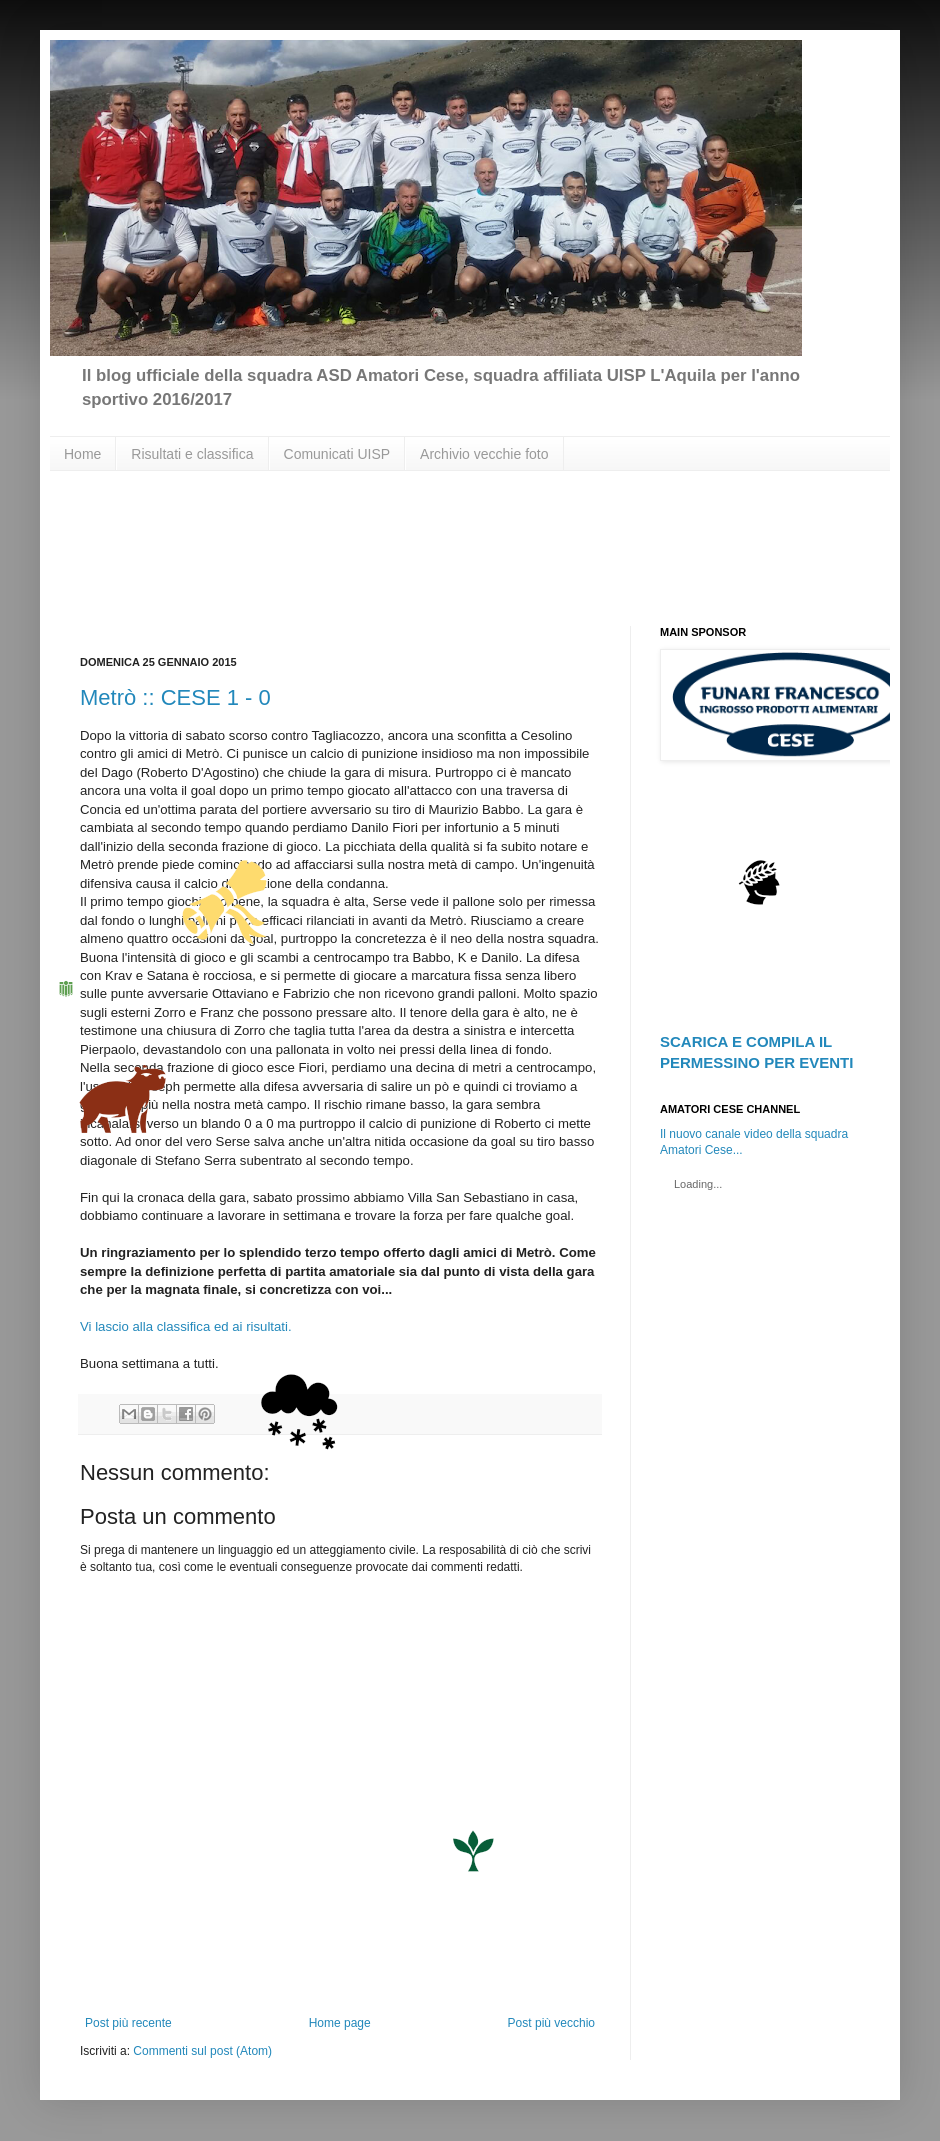 The height and width of the screenshot is (2141, 940). I want to click on represents a roman empire or ancient history themed game, so click(760, 882).